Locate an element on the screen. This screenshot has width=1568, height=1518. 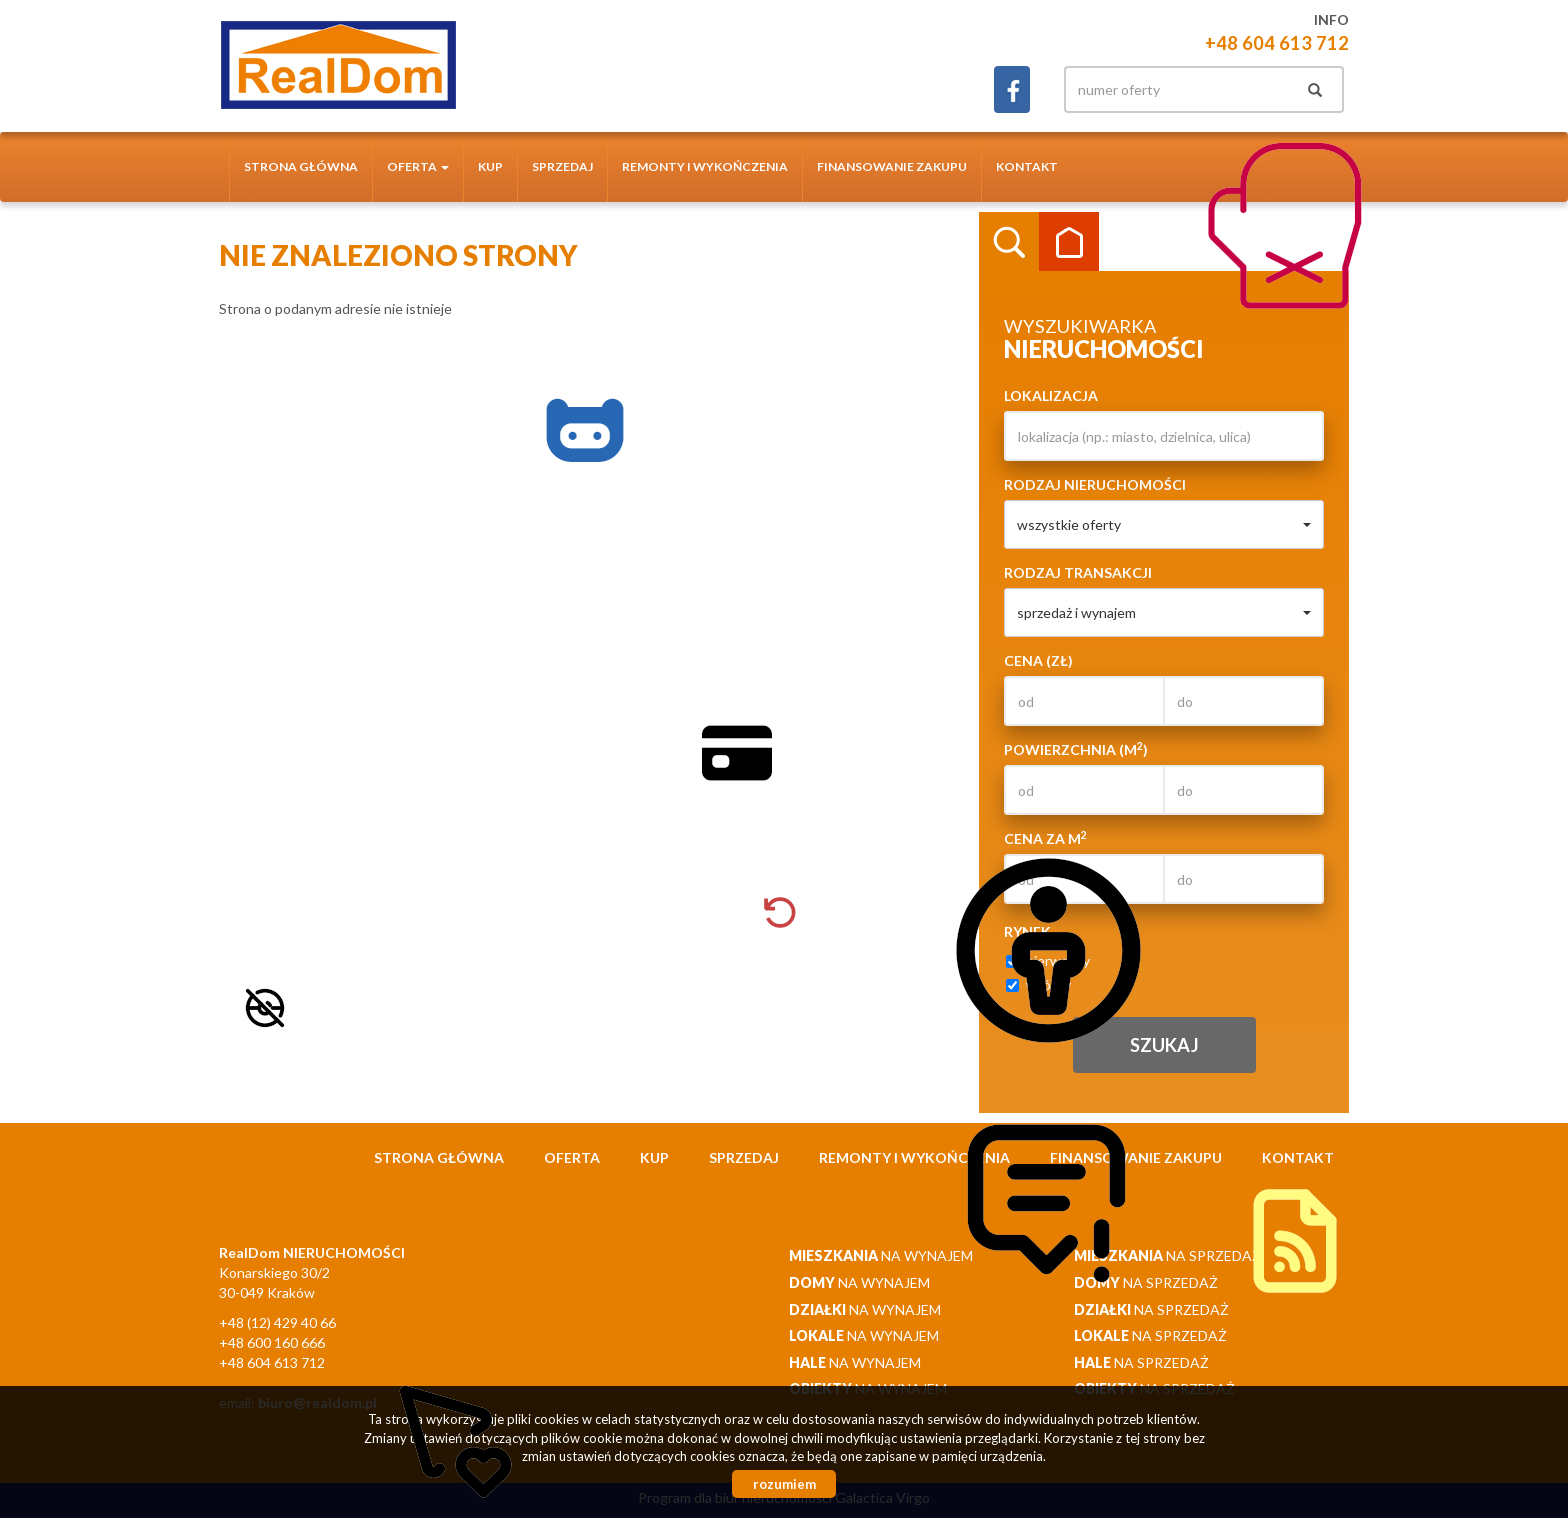
access boxing or combat sports content is located at coordinates (1288, 229).